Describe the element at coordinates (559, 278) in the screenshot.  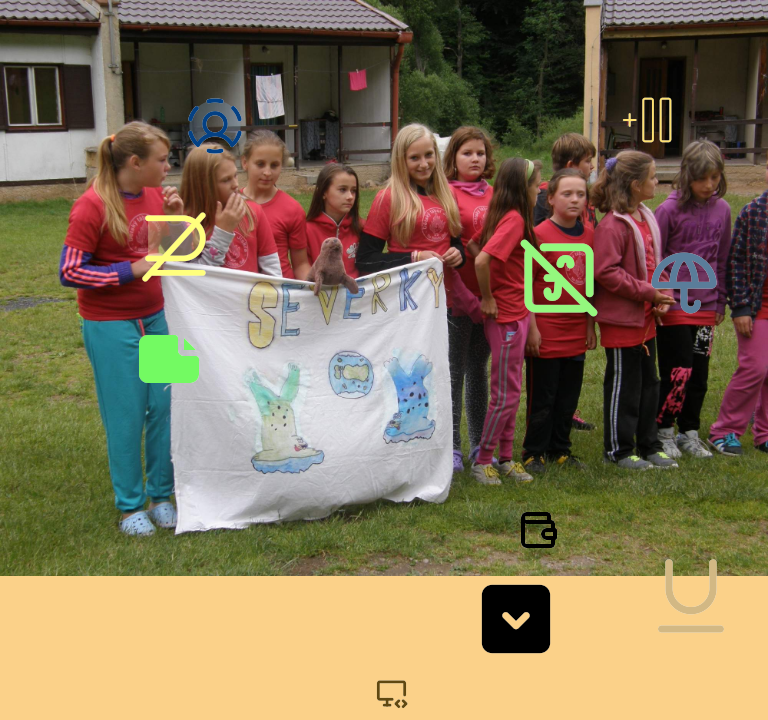
I see `disable function or formula mode` at that location.